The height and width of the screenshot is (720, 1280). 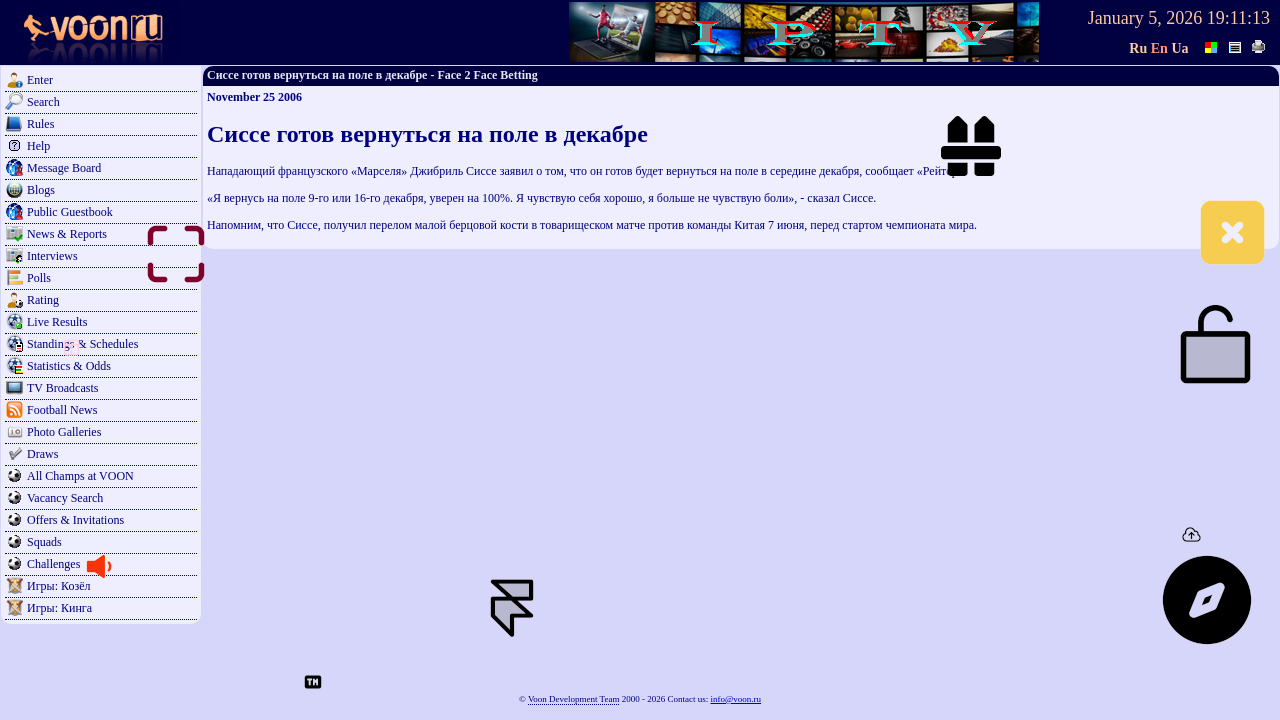 What do you see at coordinates (1191, 534) in the screenshot?
I see `upload file to cloud storage` at bounding box center [1191, 534].